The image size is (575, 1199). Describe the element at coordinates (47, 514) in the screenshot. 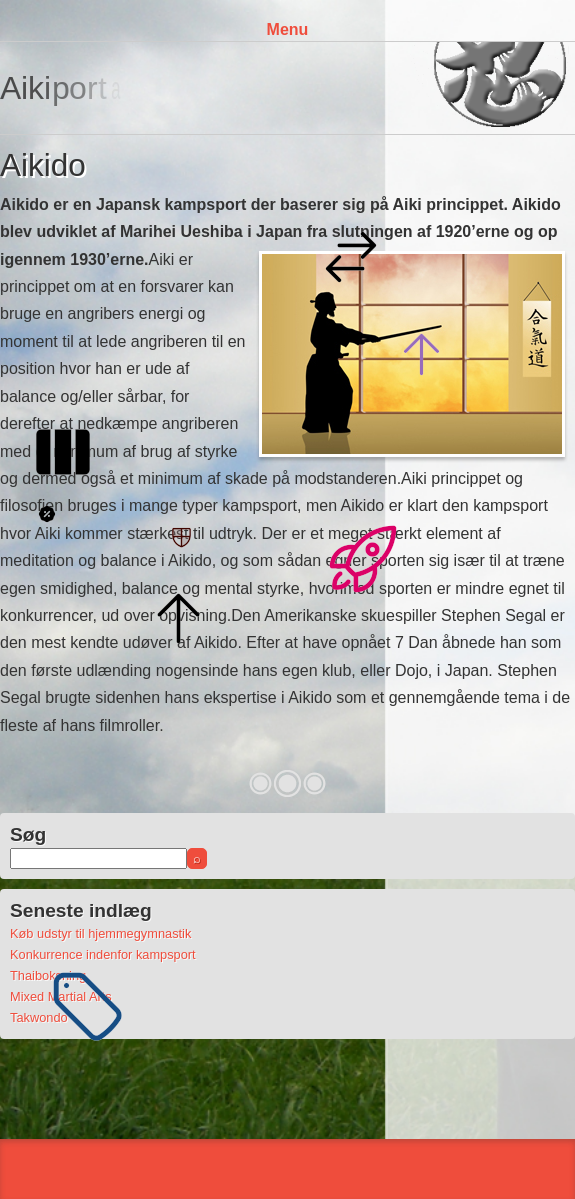

I see `view available discounts or promotions` at that location.